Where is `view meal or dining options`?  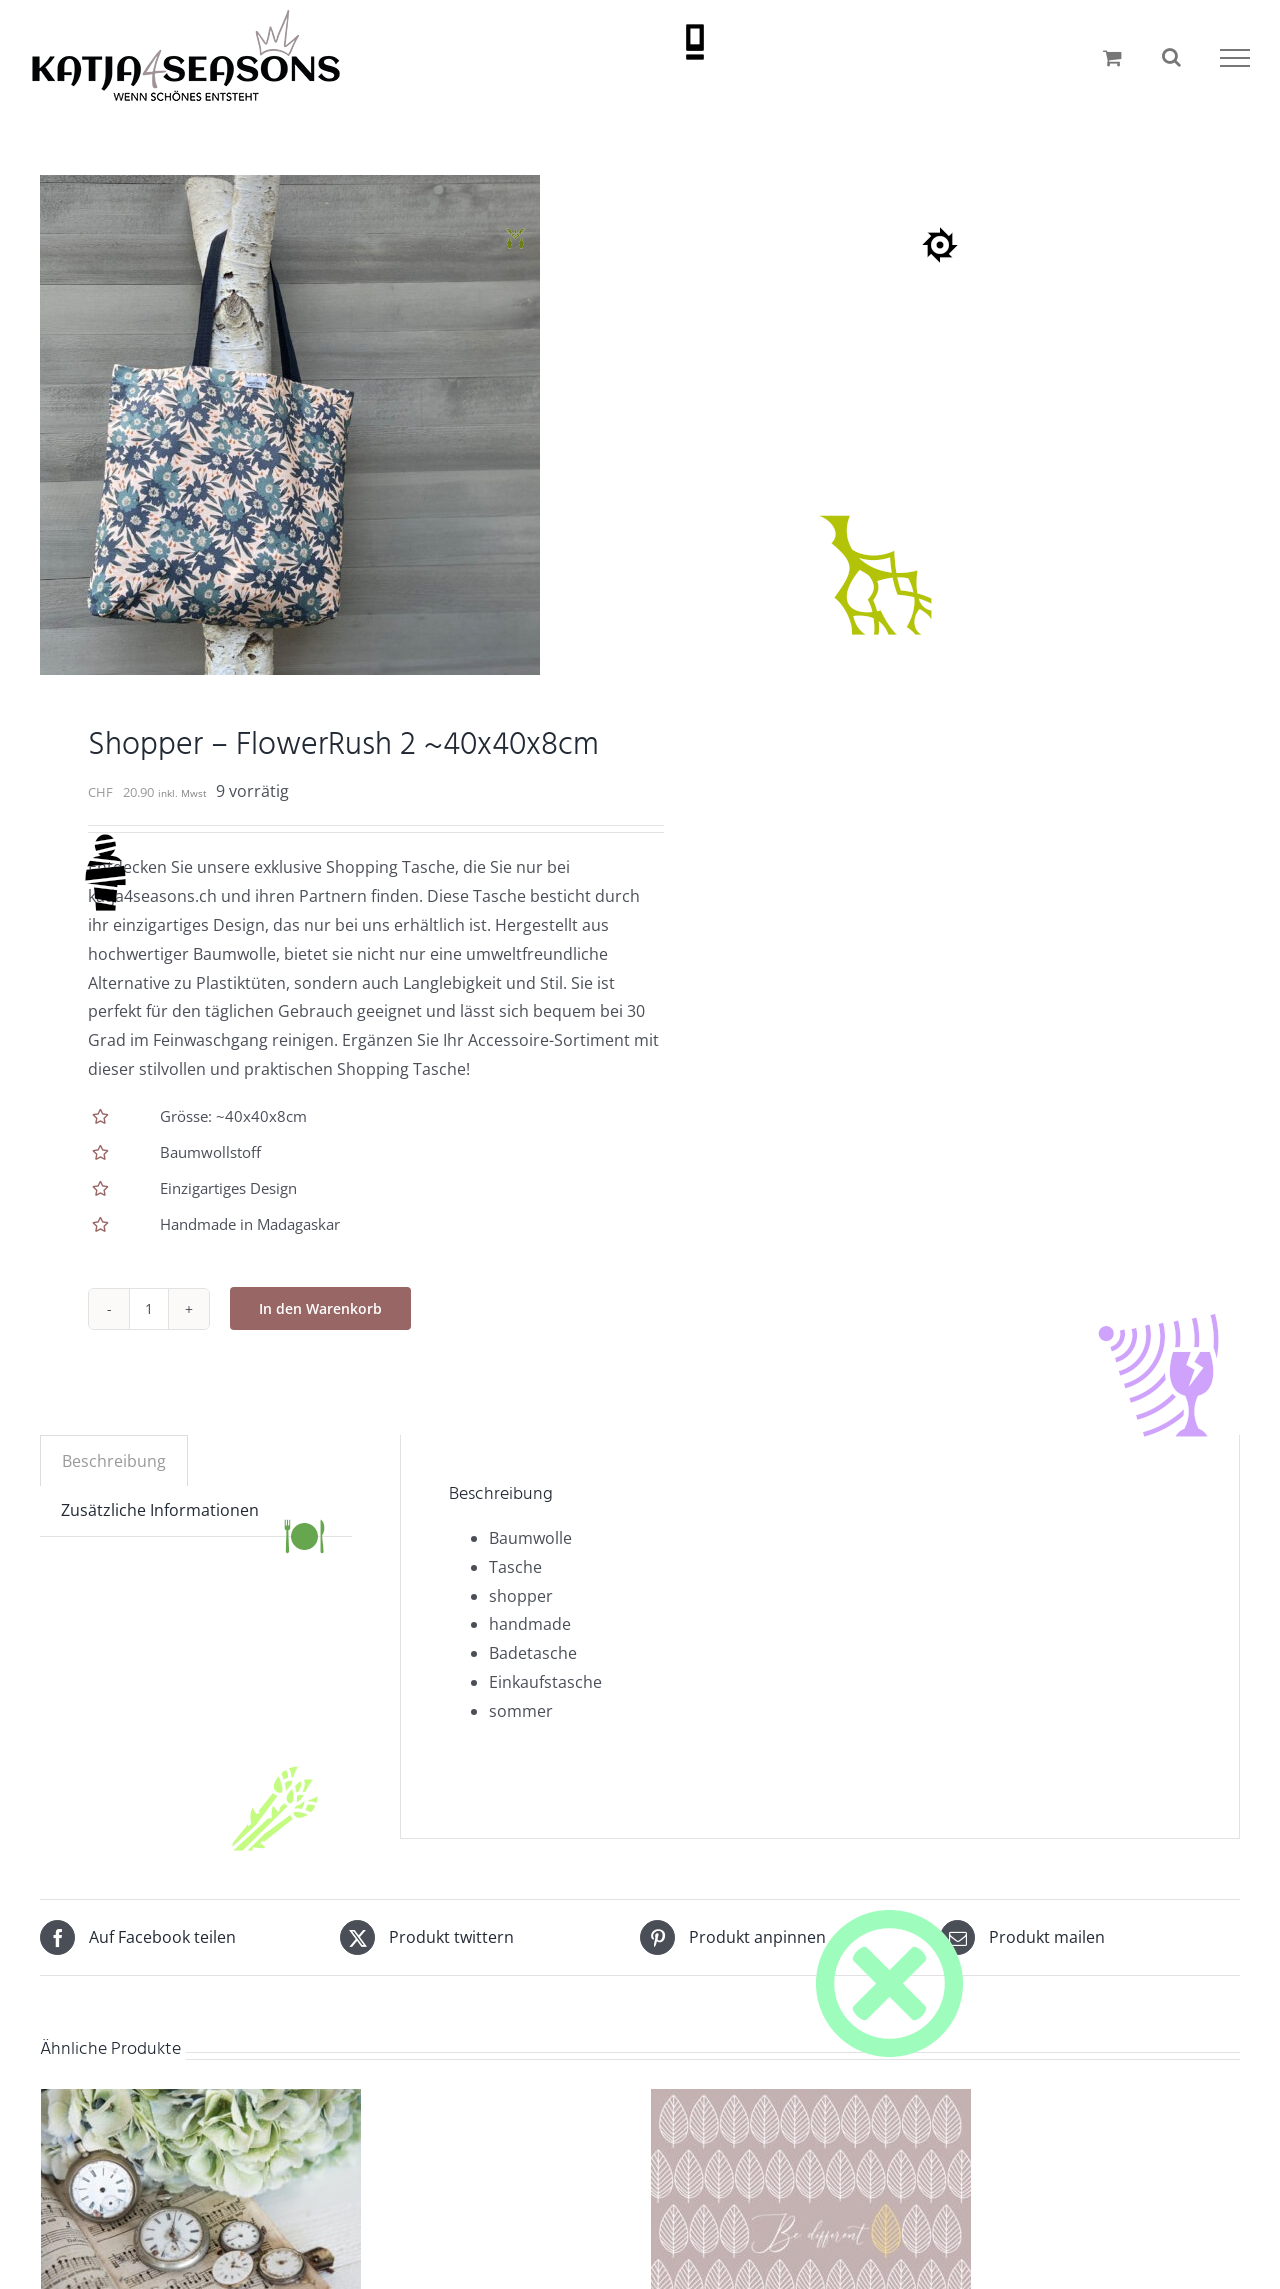
view meal or dining options is located at coordinates (304, 1536).